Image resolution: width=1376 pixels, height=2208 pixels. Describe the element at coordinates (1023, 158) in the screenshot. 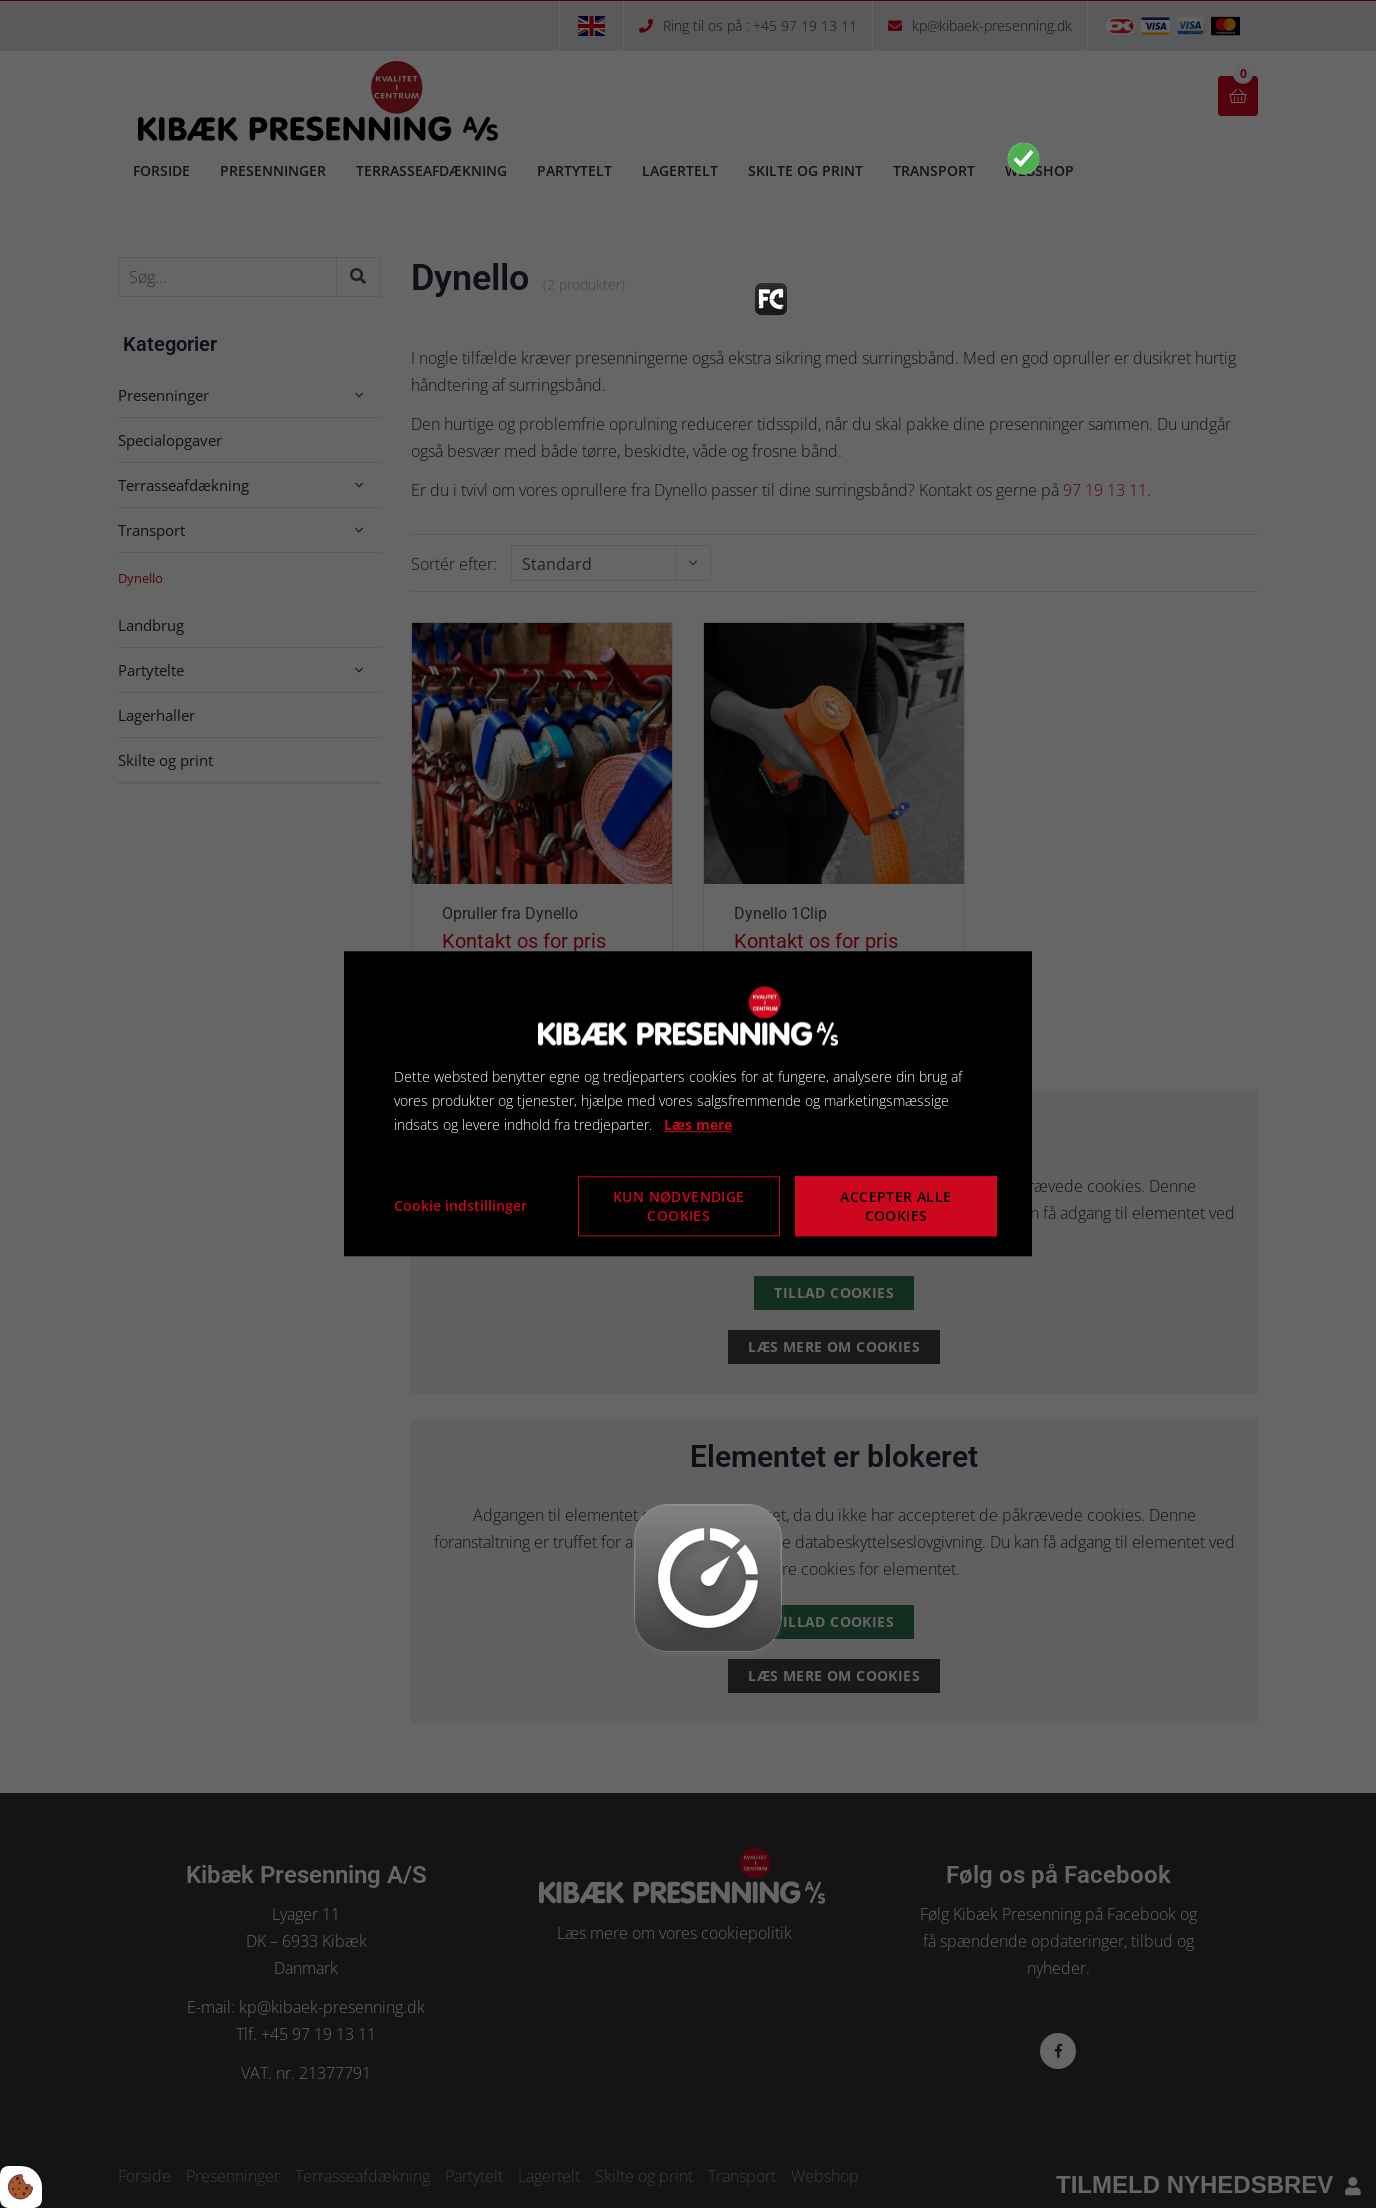

I see `indicates a default or selected item` at that location.